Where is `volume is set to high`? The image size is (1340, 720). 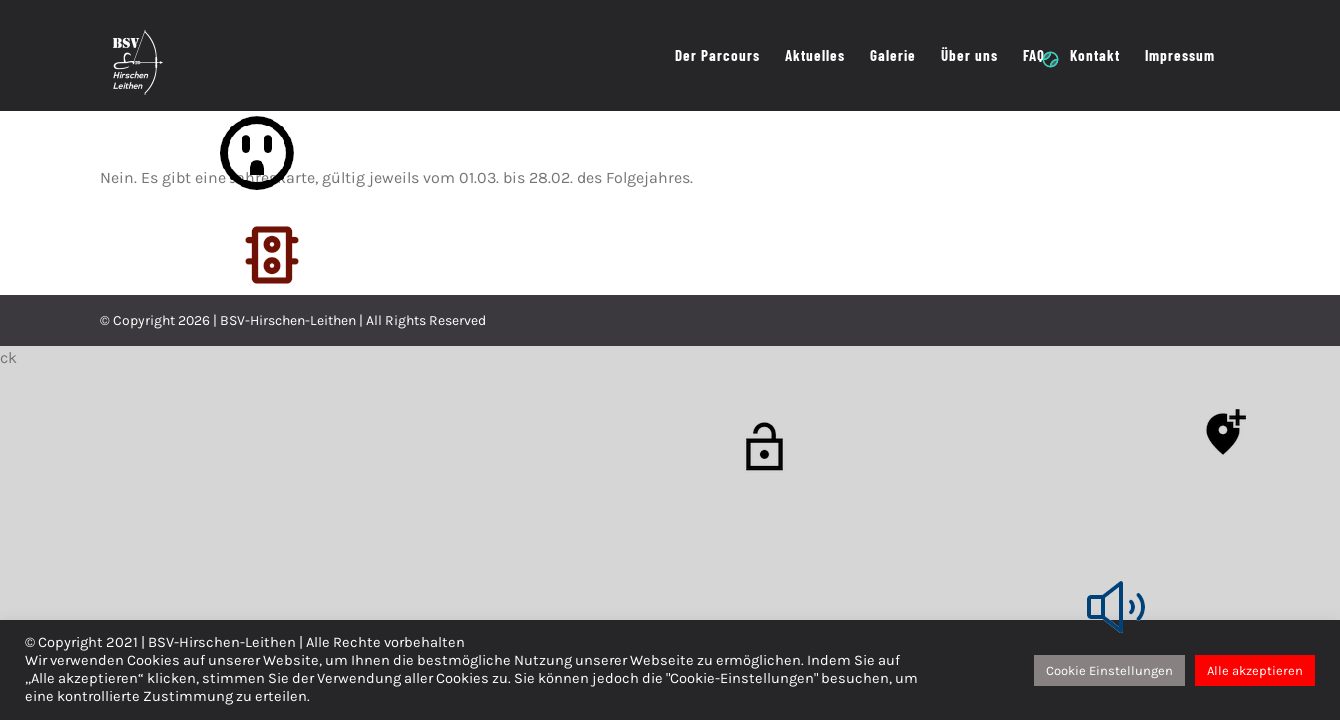
volume is set to high is located at coordinates (1115, 607).